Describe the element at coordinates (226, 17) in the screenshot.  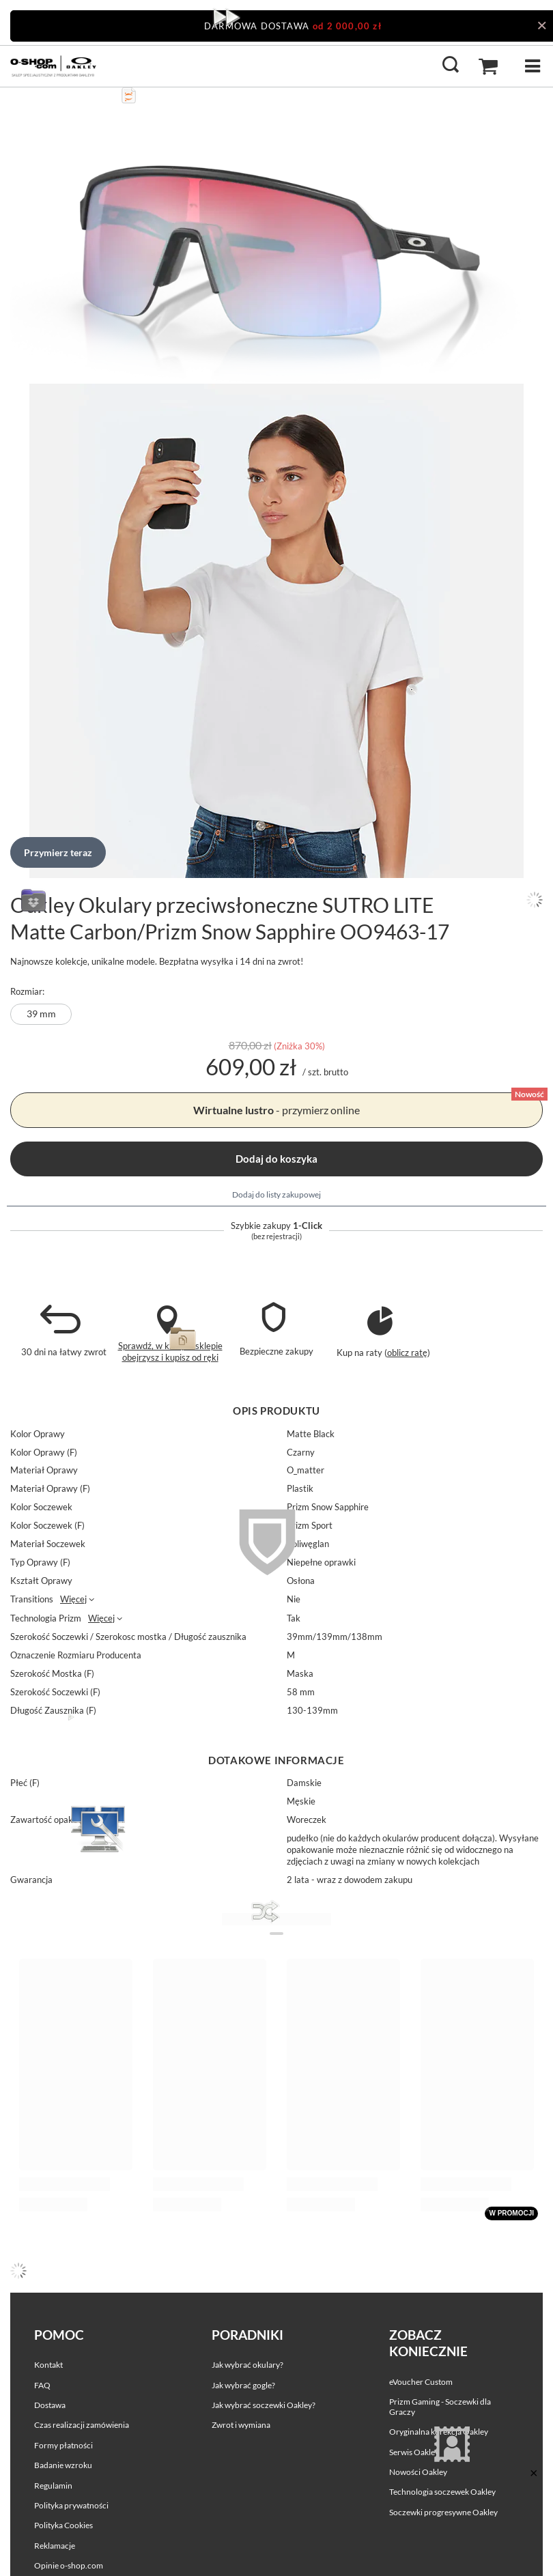
I see `skip forward in media playback` at that location.